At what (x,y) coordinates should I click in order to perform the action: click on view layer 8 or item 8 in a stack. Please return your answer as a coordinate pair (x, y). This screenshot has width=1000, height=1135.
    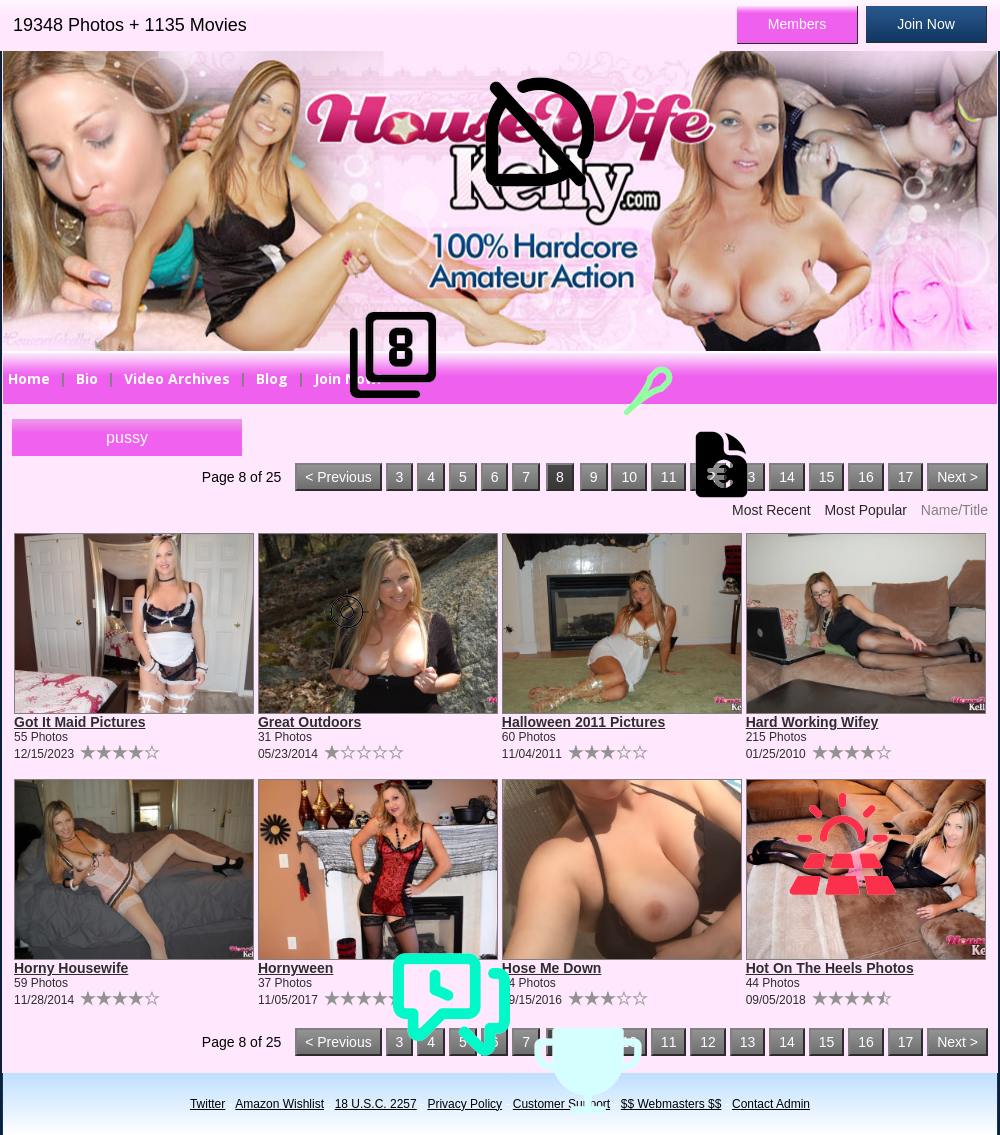
    Looking at the image, I should click on (393, 355).